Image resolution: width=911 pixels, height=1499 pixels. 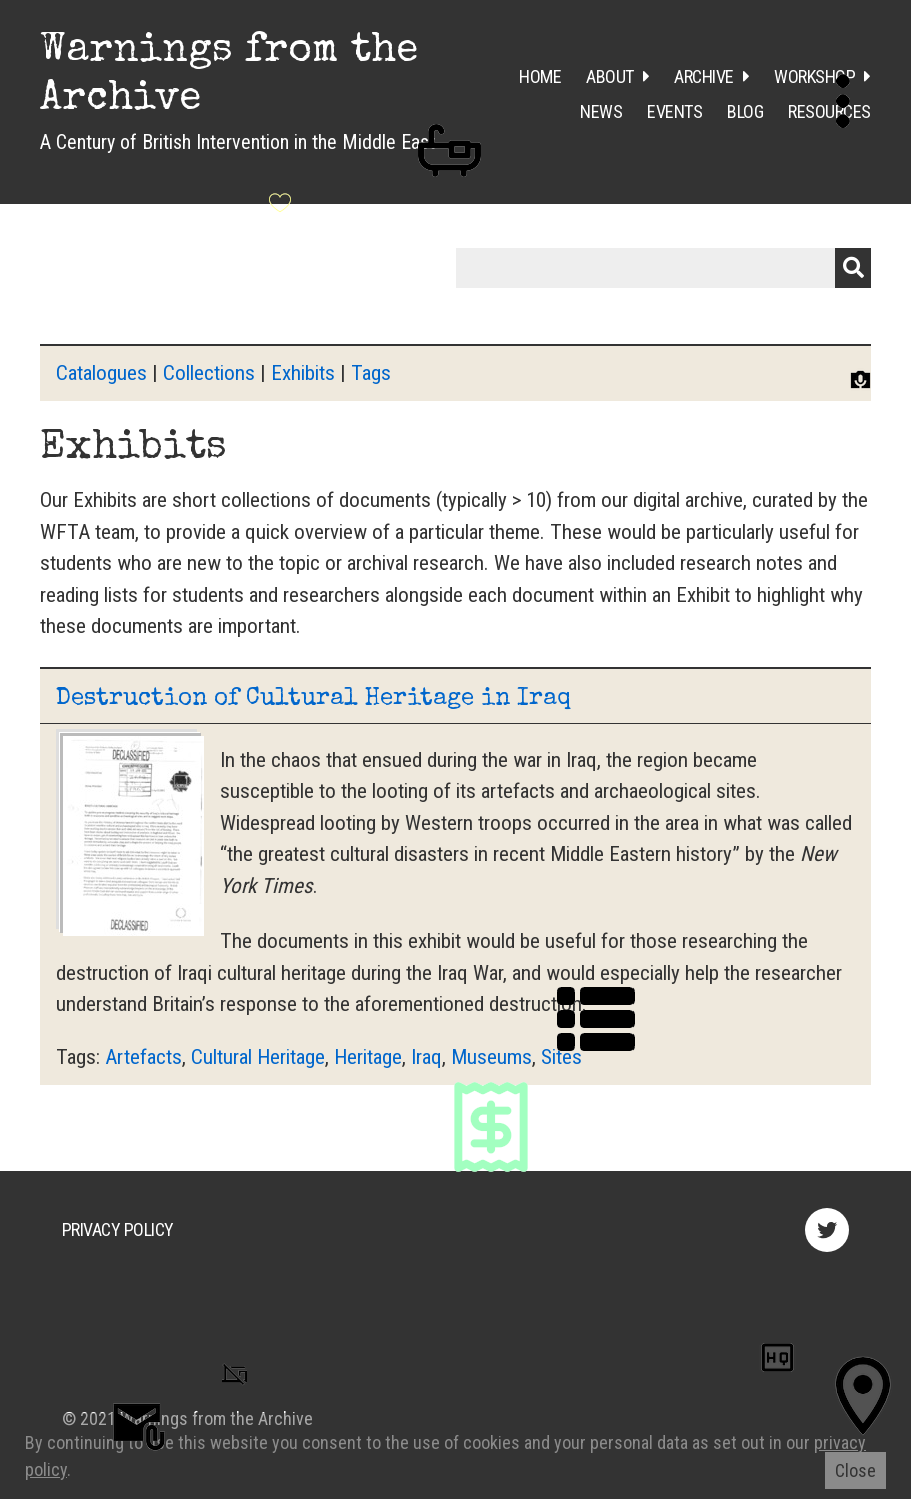 I want to click on view current location on map, so click(x=863, y=1396).